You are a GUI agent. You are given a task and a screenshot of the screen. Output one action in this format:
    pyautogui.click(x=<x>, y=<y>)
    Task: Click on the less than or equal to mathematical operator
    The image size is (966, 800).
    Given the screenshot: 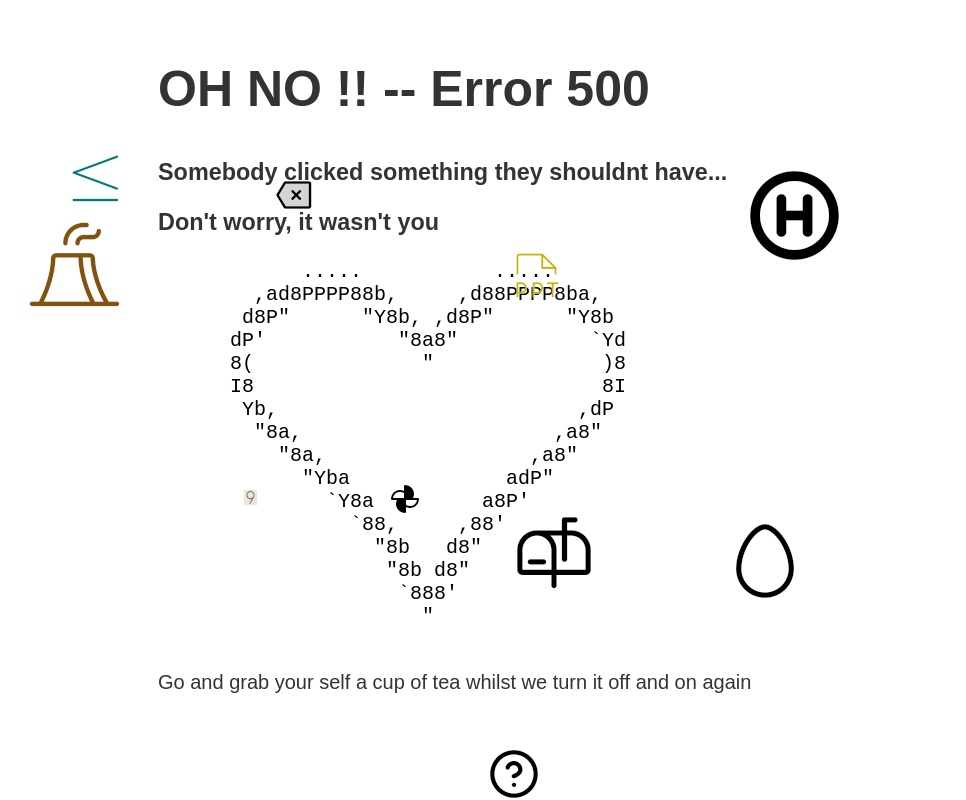 What is the action you would take?
    pyautogui.click(x=96, y=179)
    